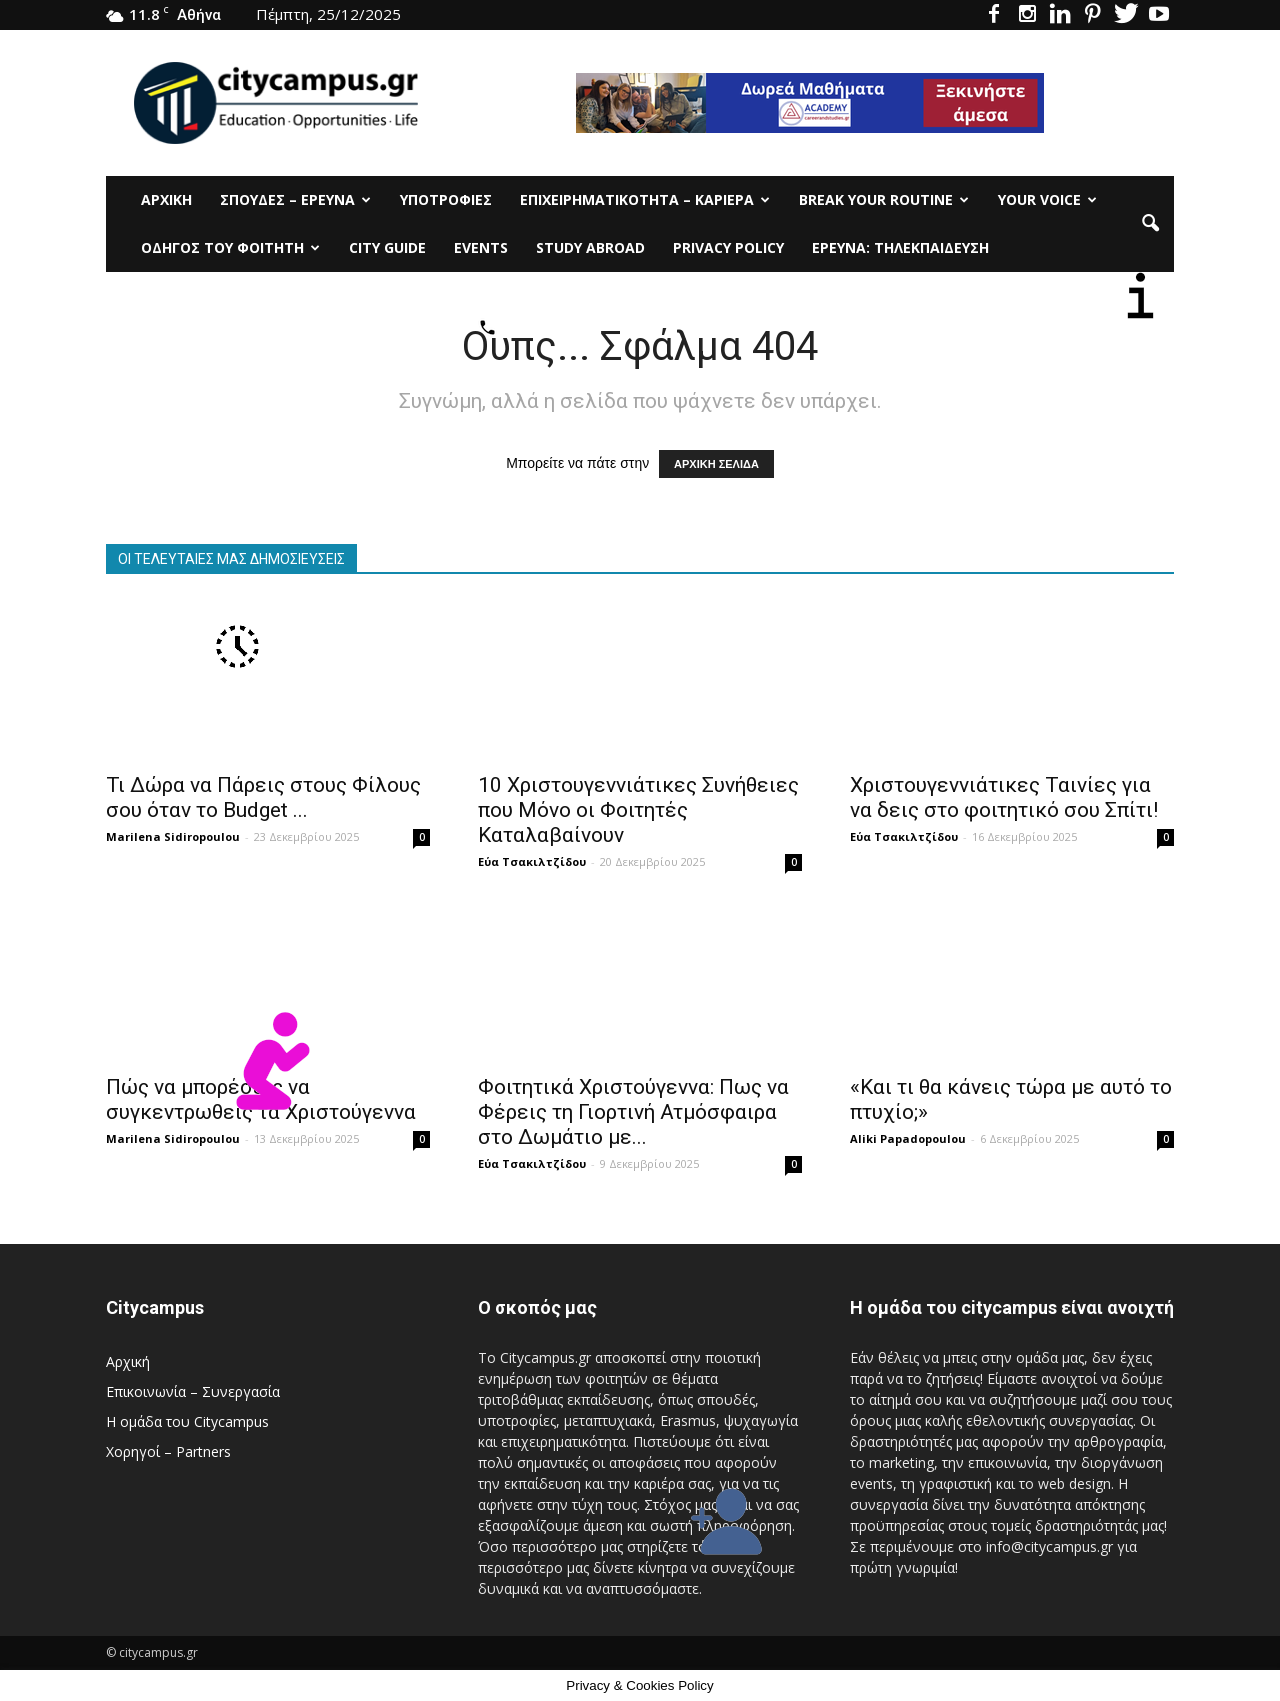  What do you see at coordinates (487, 327) in the screenshot?
I see `make a phone call` at bounding box center [487, 327].